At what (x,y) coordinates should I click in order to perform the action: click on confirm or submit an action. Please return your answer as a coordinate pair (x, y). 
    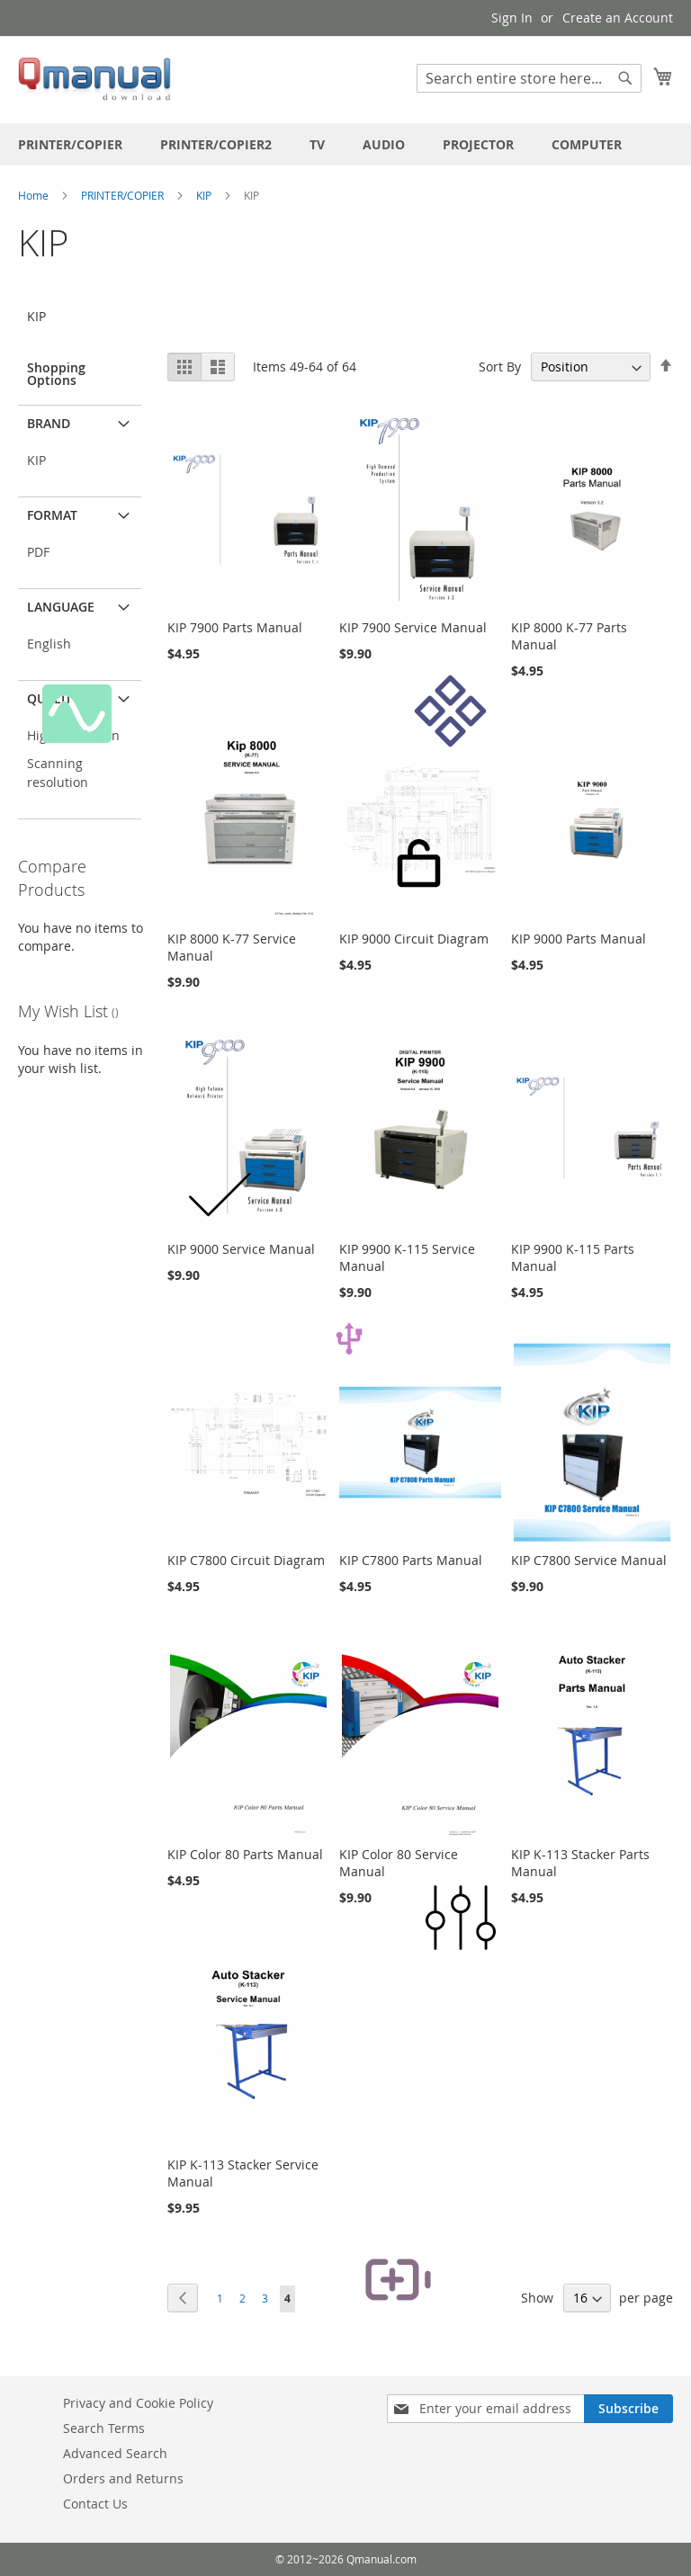
    Looking at the image, I should click on (219, 1192).